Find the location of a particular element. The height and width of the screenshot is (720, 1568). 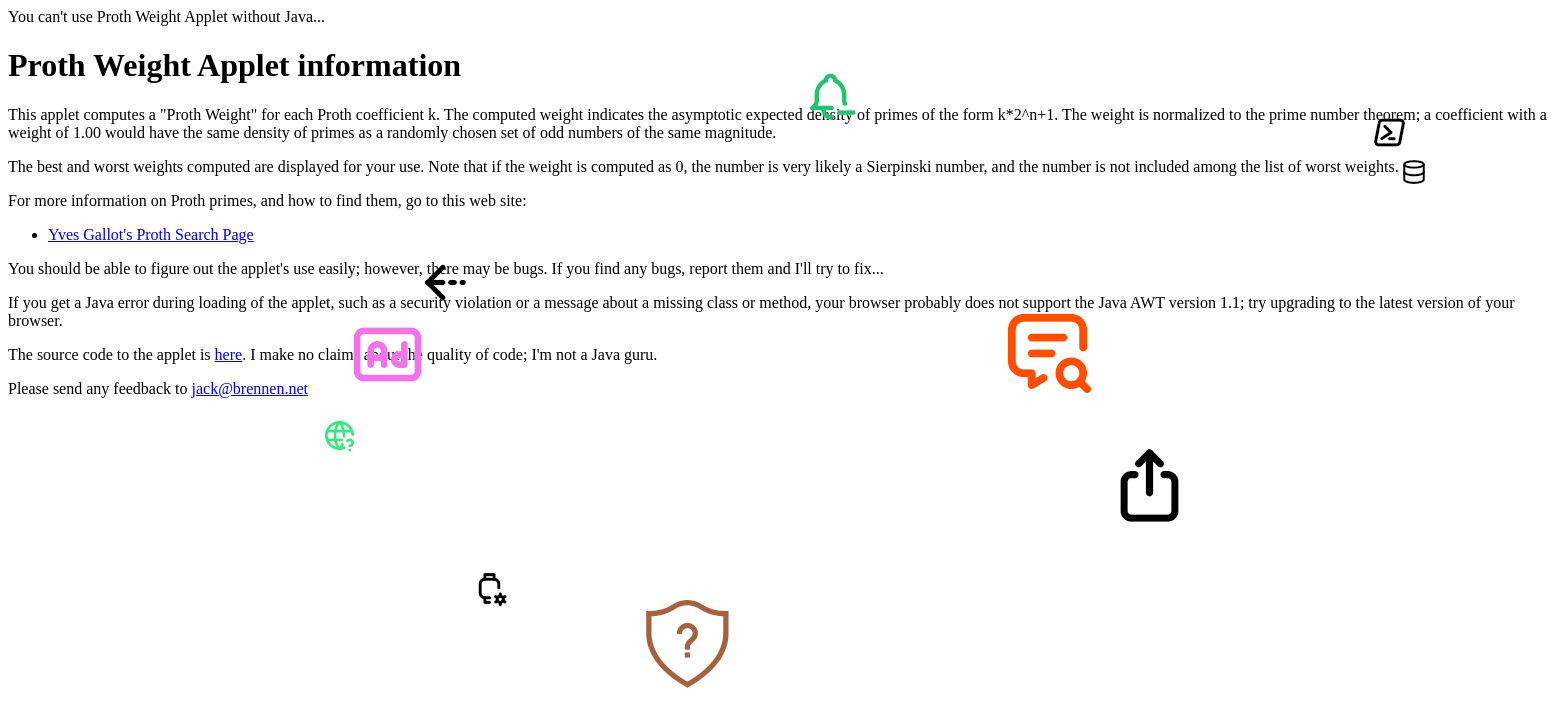

access database management is located at coordinates (1414, 172).